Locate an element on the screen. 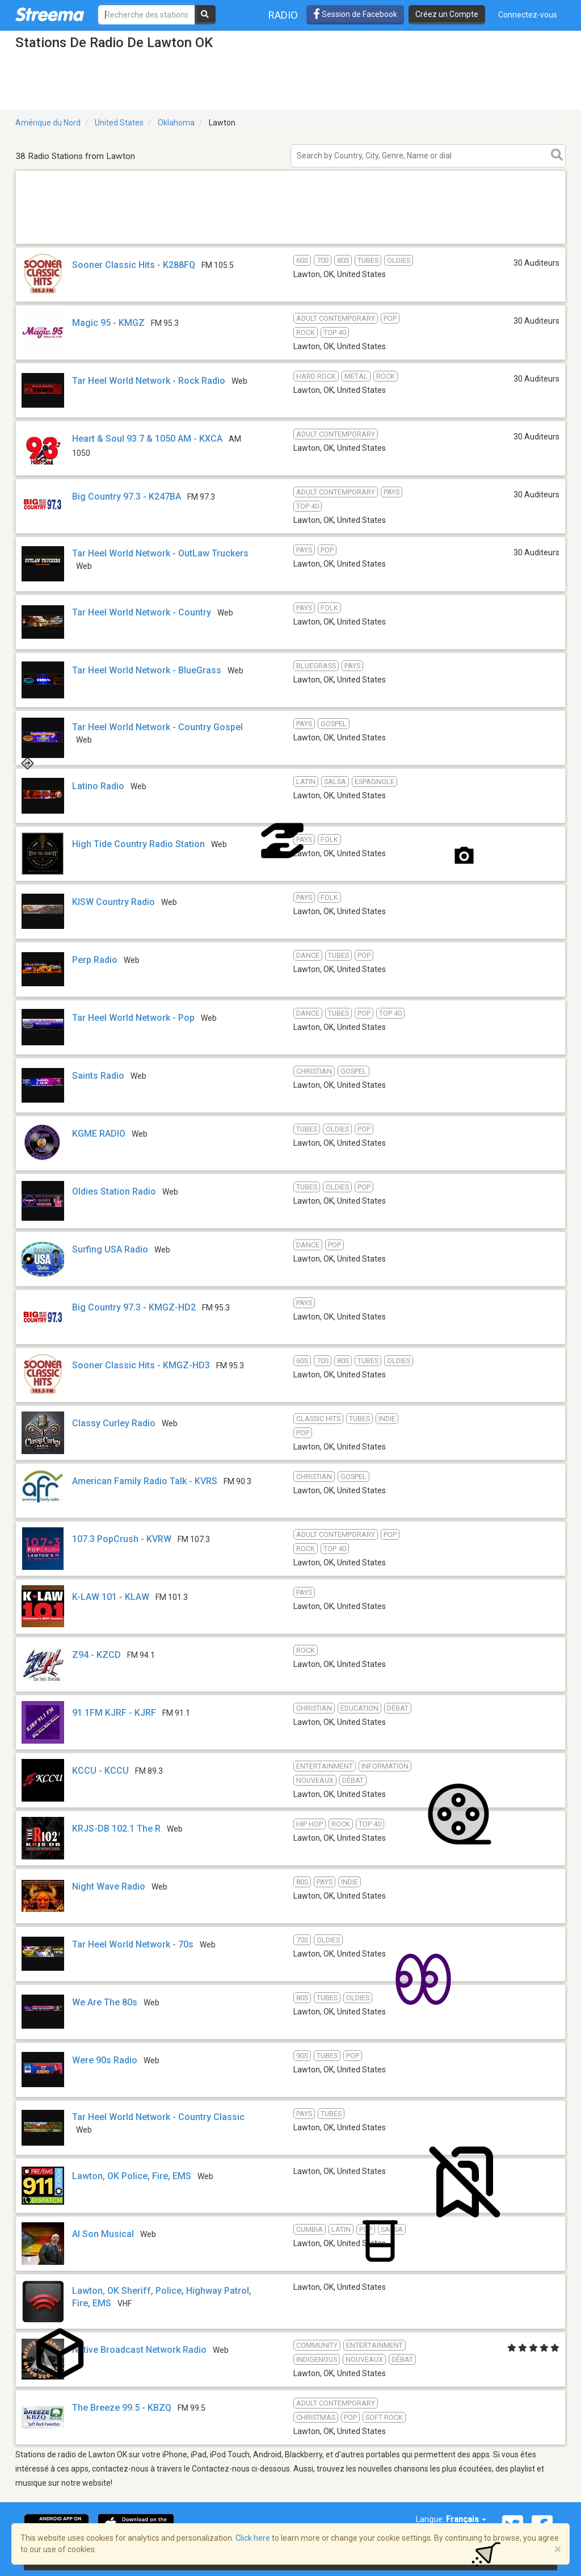  view 3D model or object is located at coordinates (60, 2353).